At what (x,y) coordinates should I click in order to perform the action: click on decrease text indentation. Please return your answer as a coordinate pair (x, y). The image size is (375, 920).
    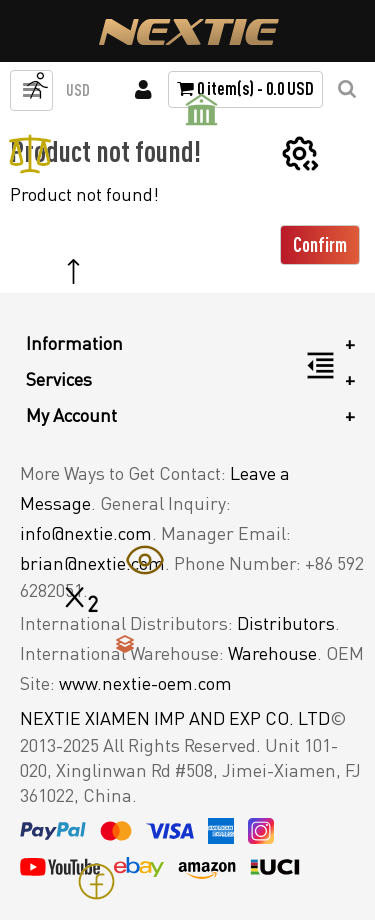
    Looking at the image, I should click on (320, 365).